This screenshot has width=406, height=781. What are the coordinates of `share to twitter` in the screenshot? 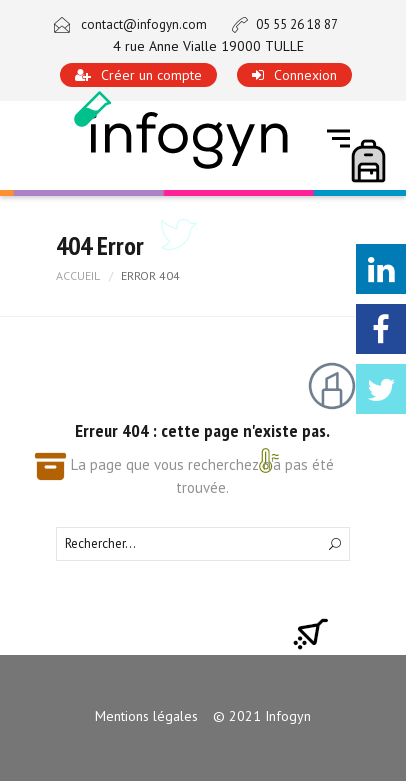 It's located at (177, 233).